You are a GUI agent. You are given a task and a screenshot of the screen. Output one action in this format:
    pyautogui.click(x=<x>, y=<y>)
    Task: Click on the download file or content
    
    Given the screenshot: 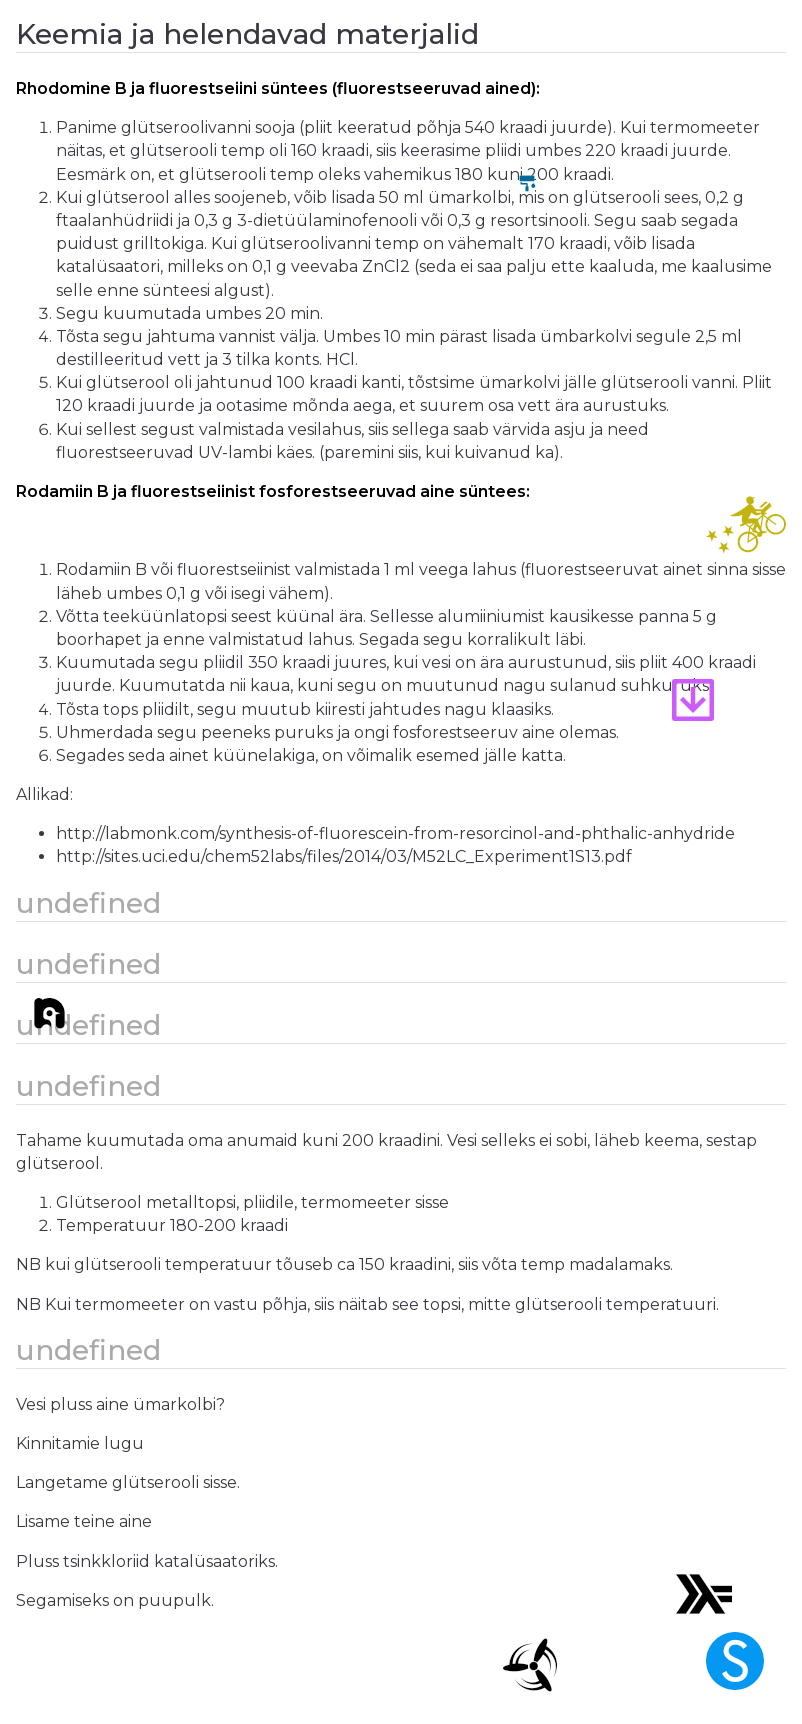 What is the action you would take?
    pyautogui.click(x=693, y=700)
    